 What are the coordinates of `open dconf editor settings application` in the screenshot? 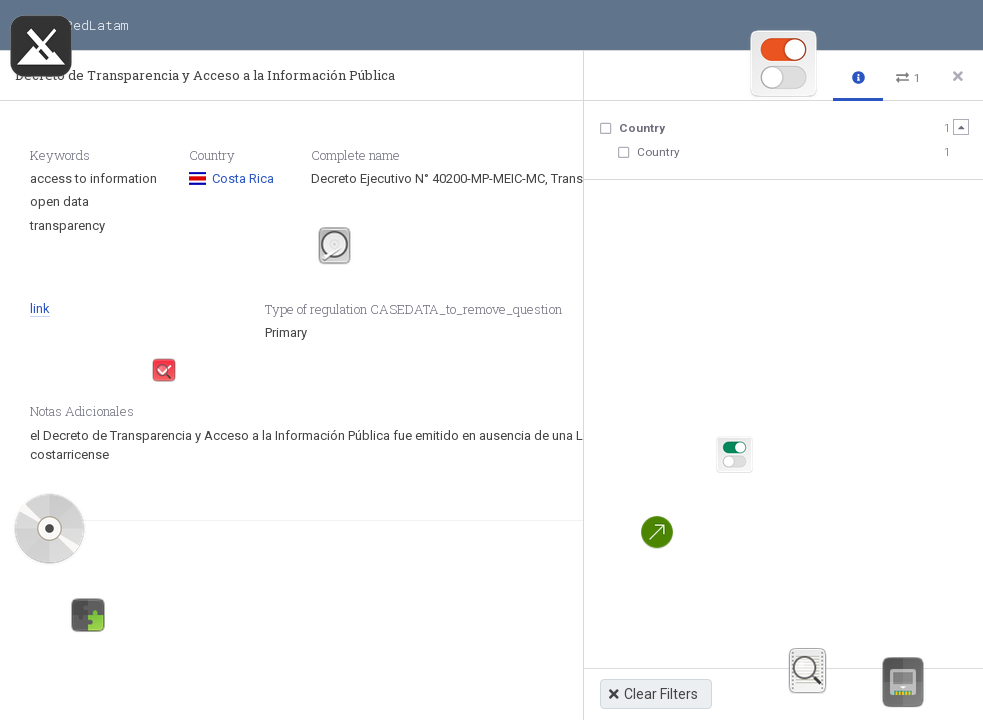 It's located at (164, 370).